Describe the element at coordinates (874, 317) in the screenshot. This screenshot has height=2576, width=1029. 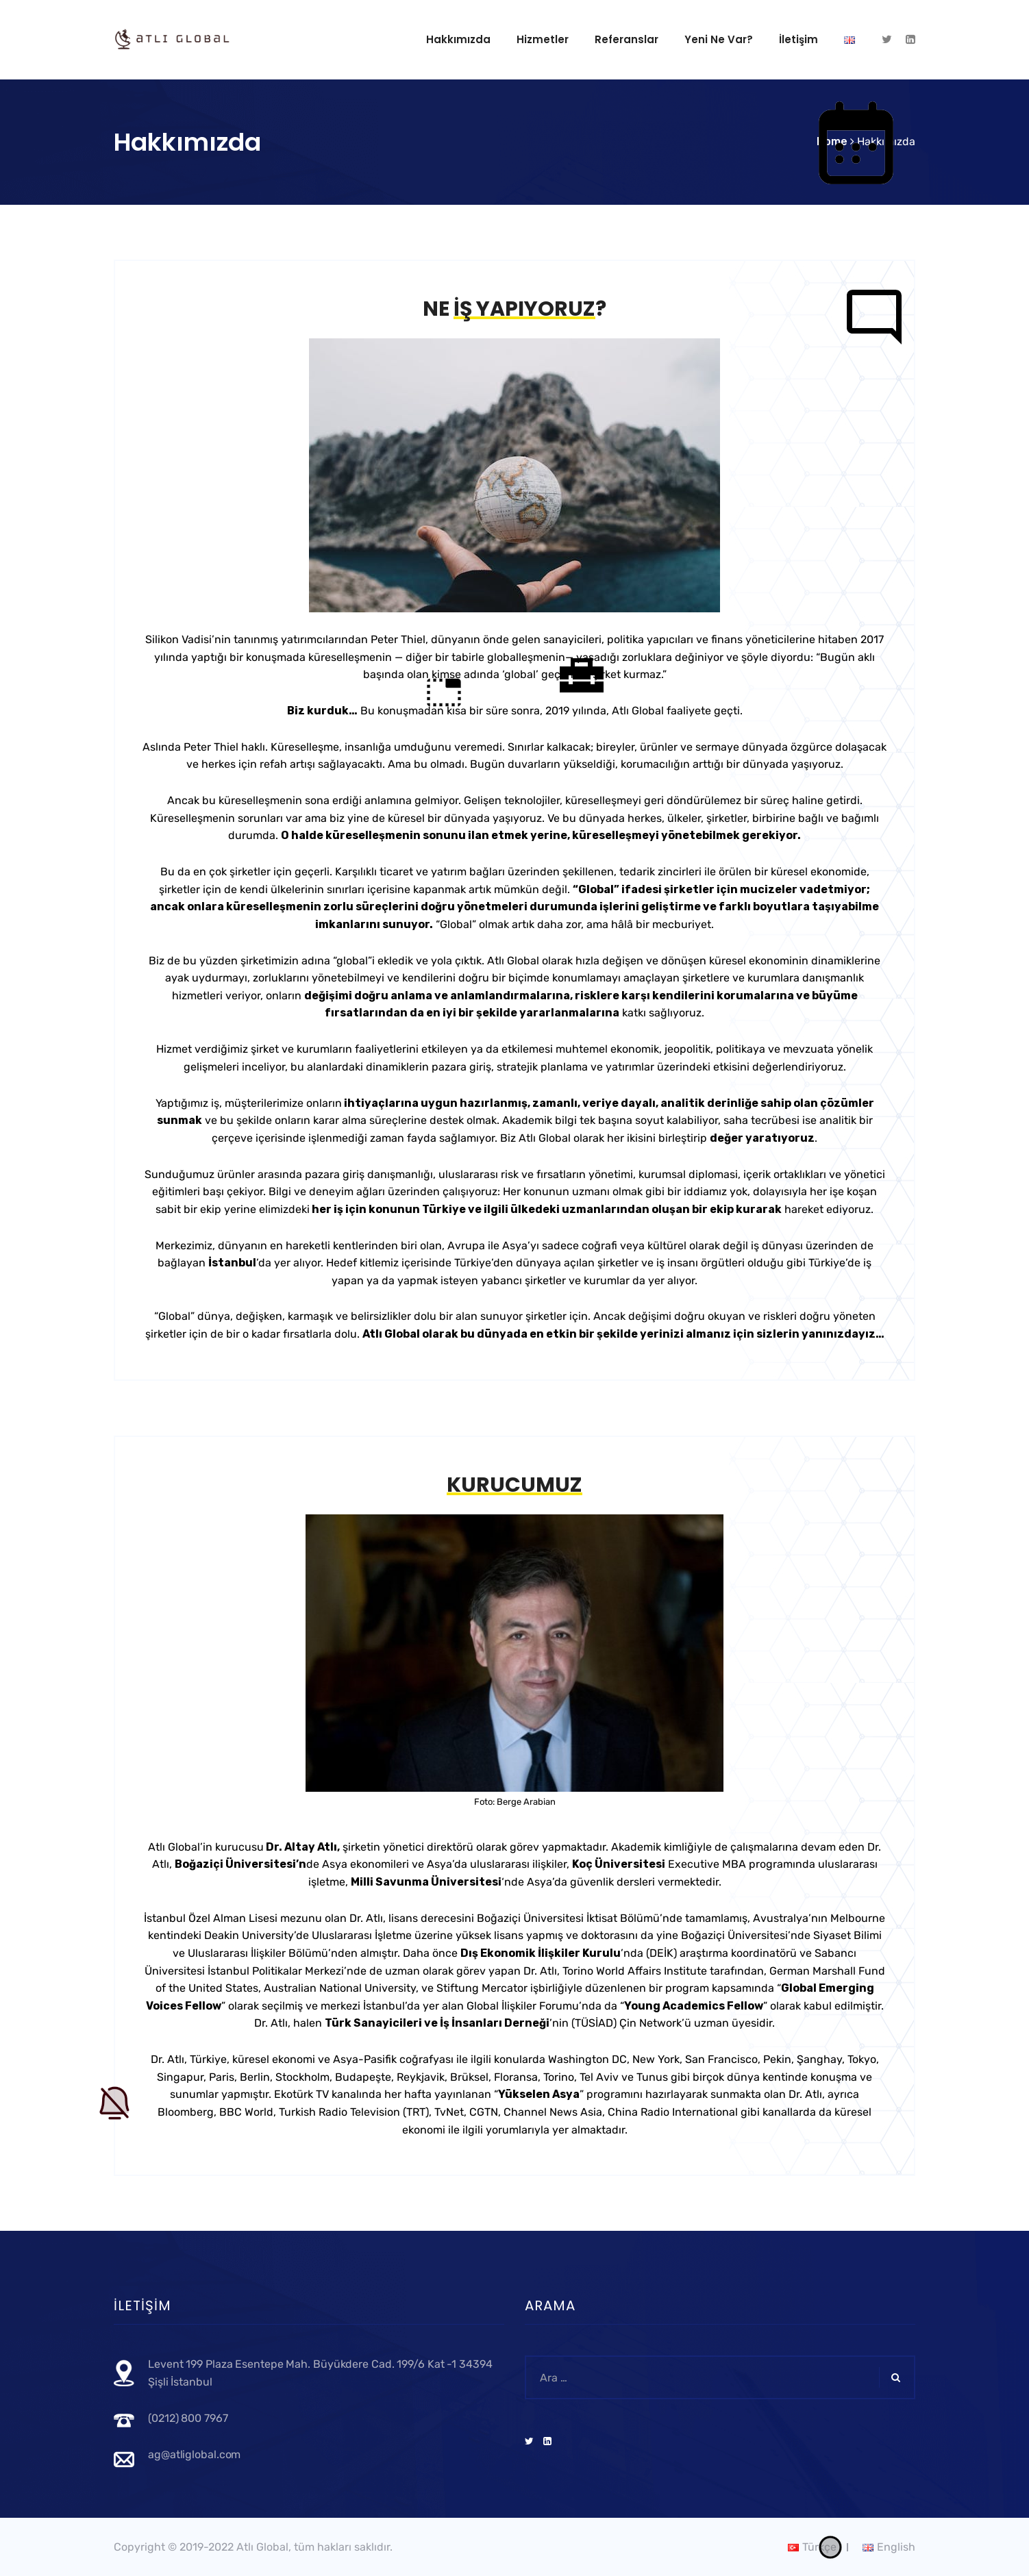
I see `open comments or discussion thread` at that location.